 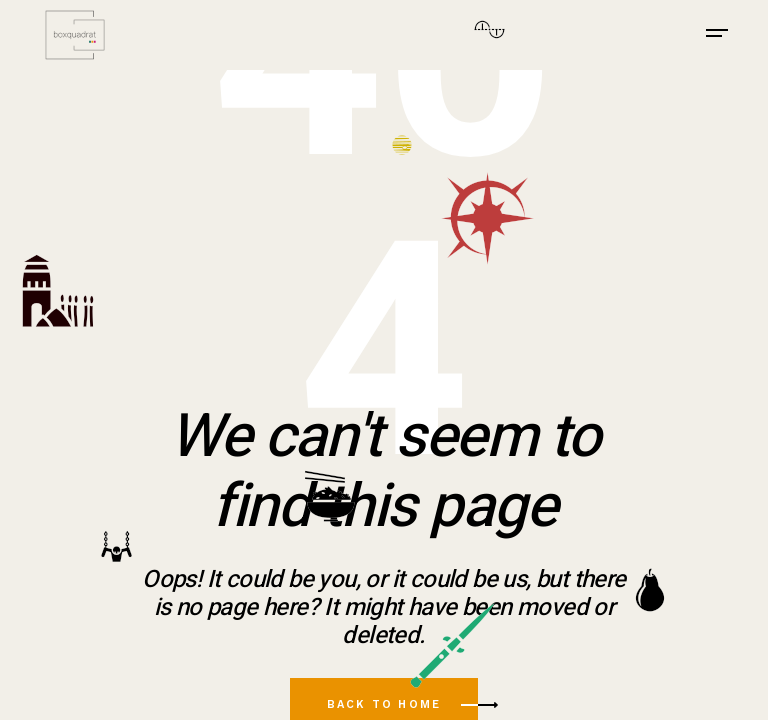 What do you see at coordinates (452, 645) in the screenshot?
I see `represents a weapon or blade item in a game inventory` at bounding box center [452, 645].